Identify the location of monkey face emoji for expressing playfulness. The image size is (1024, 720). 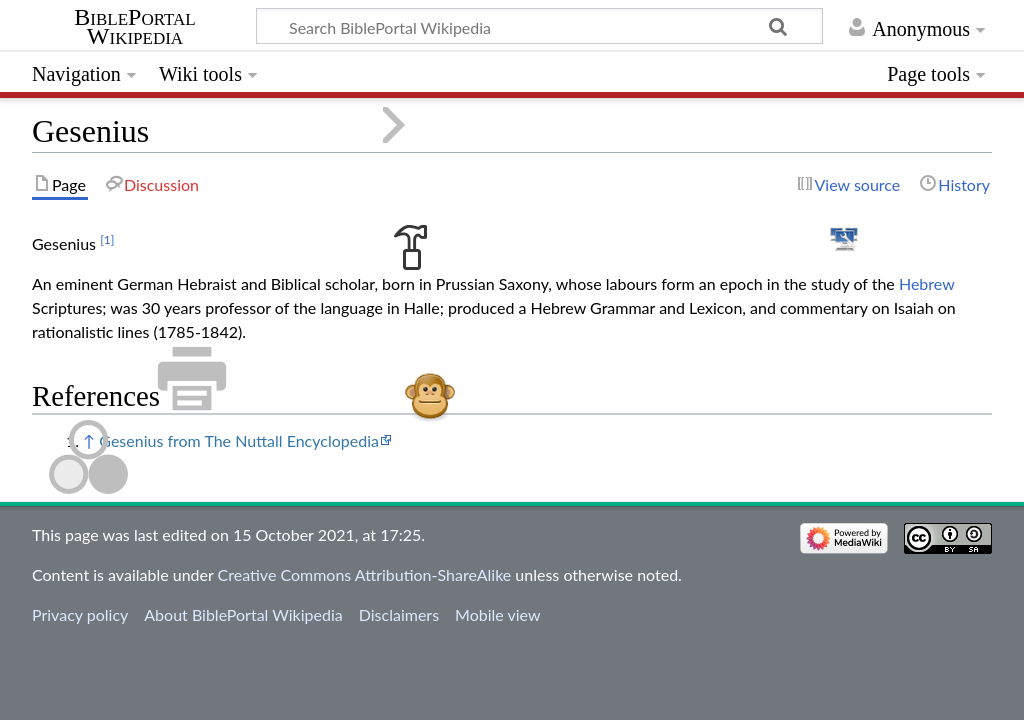
(430, 396).